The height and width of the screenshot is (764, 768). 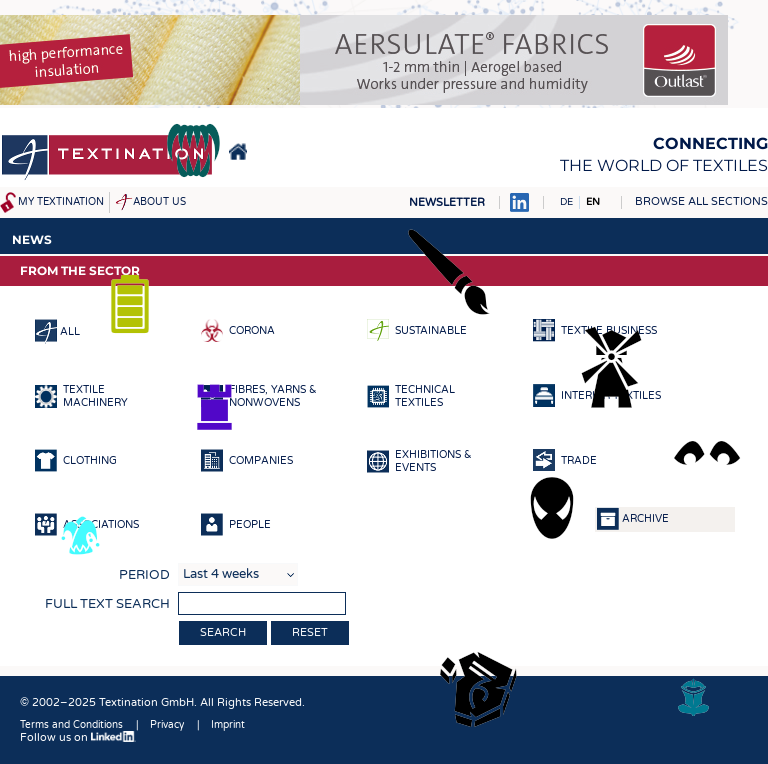 I want to click on indicates wind energy or renewable power source, so click(x=611, y=367).